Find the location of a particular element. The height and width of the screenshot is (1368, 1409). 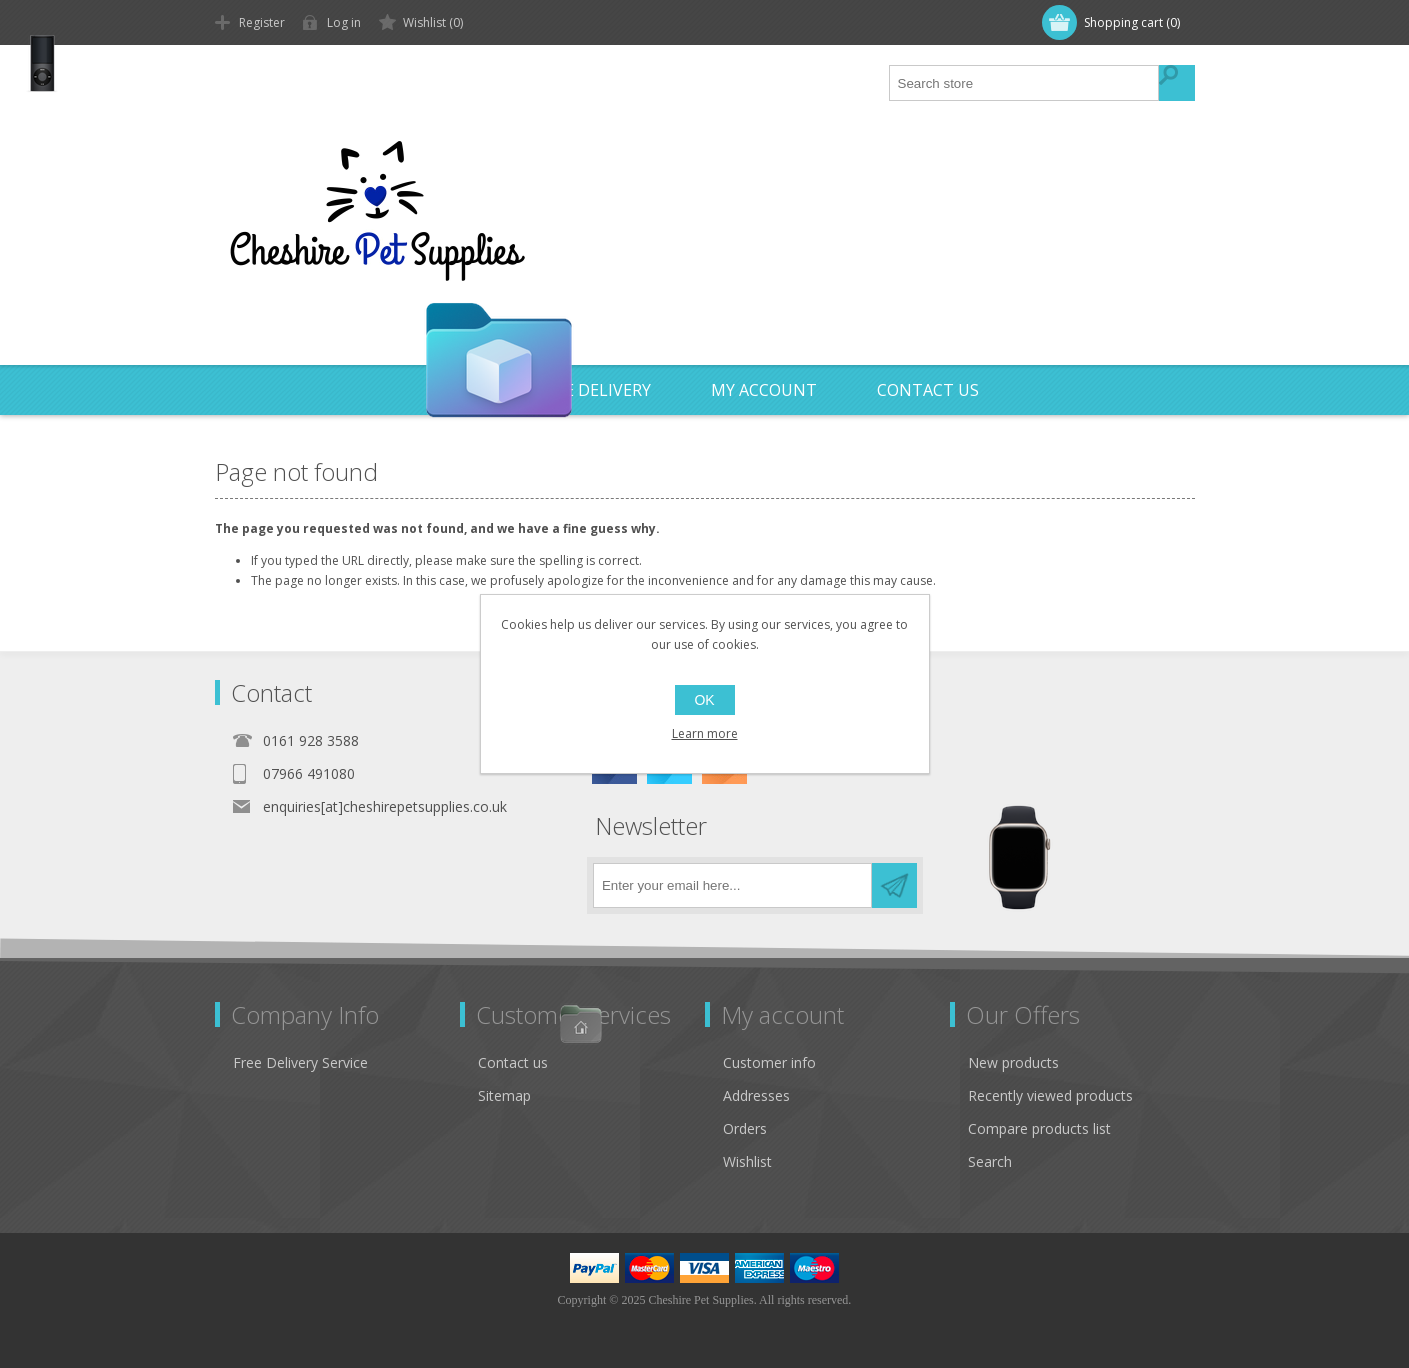

access iPod device settings is located at coordinates (42, 64).